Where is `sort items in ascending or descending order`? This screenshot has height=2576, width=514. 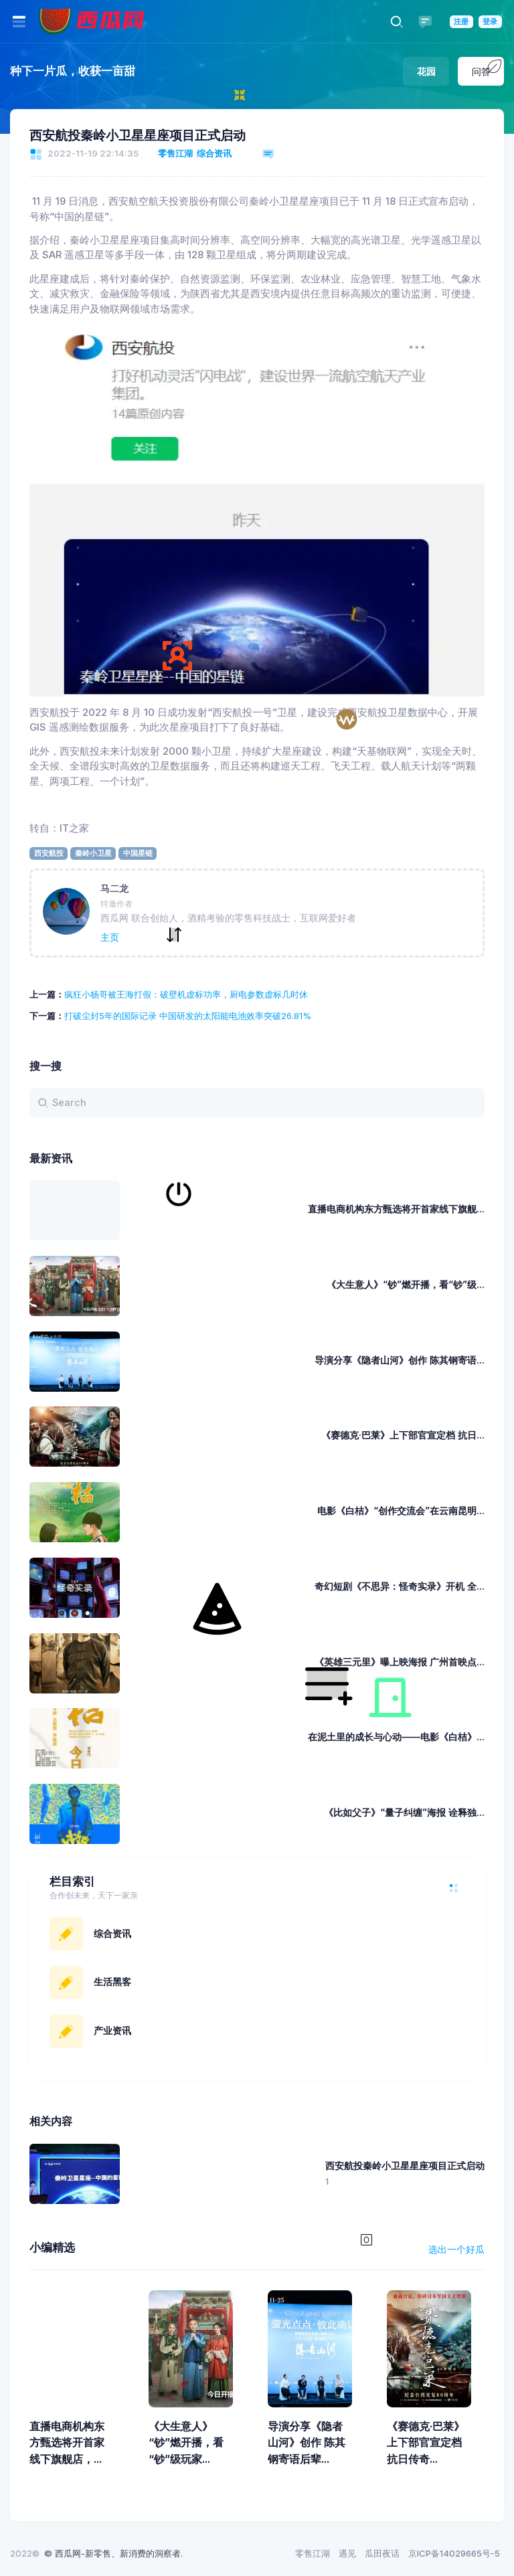 sort items in ascending or descending order is located at coordinates (174, 935).